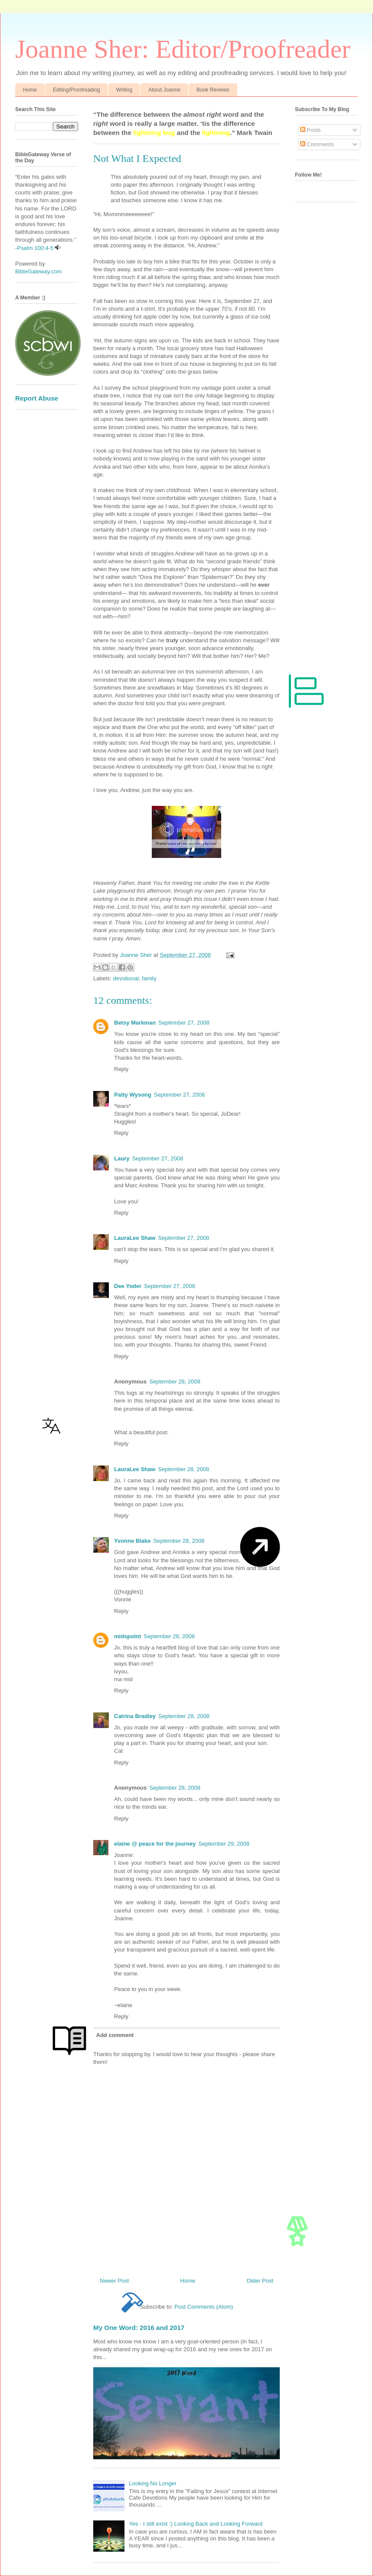 This screenshot has width=373, height=2576. Describe the element at coordinates (297, 2231) in the screenshot. I see `view achievements or awards` at that location.